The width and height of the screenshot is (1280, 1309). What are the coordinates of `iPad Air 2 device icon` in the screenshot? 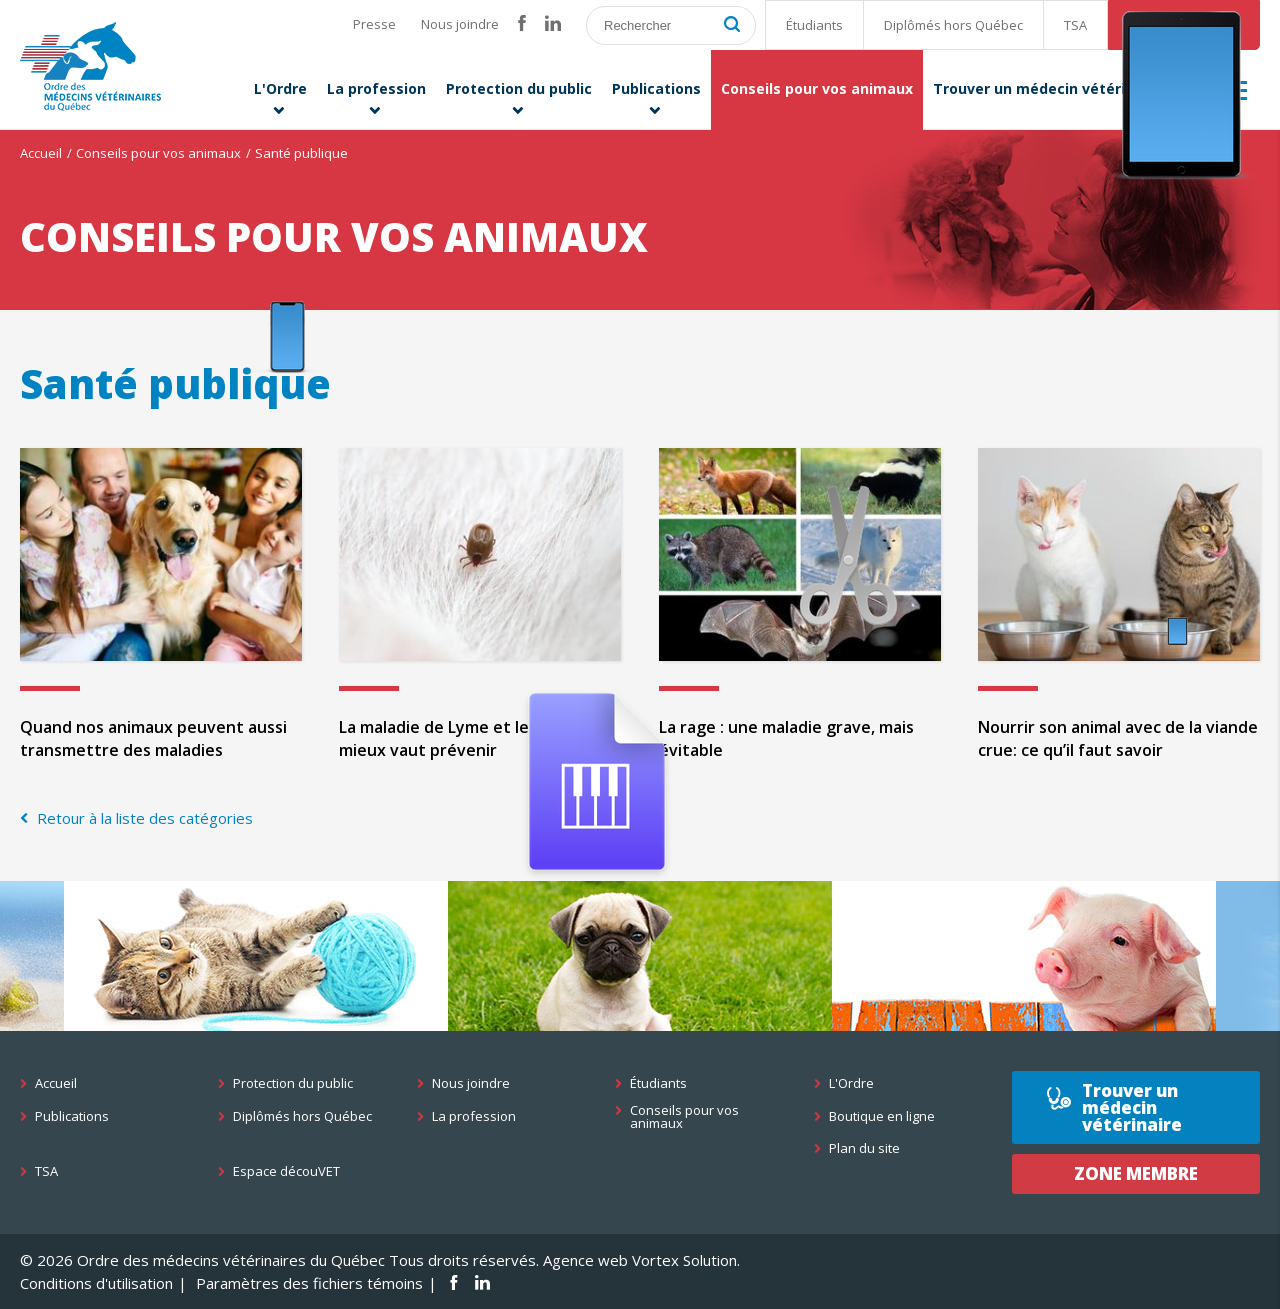 It's located at (1181, 93).